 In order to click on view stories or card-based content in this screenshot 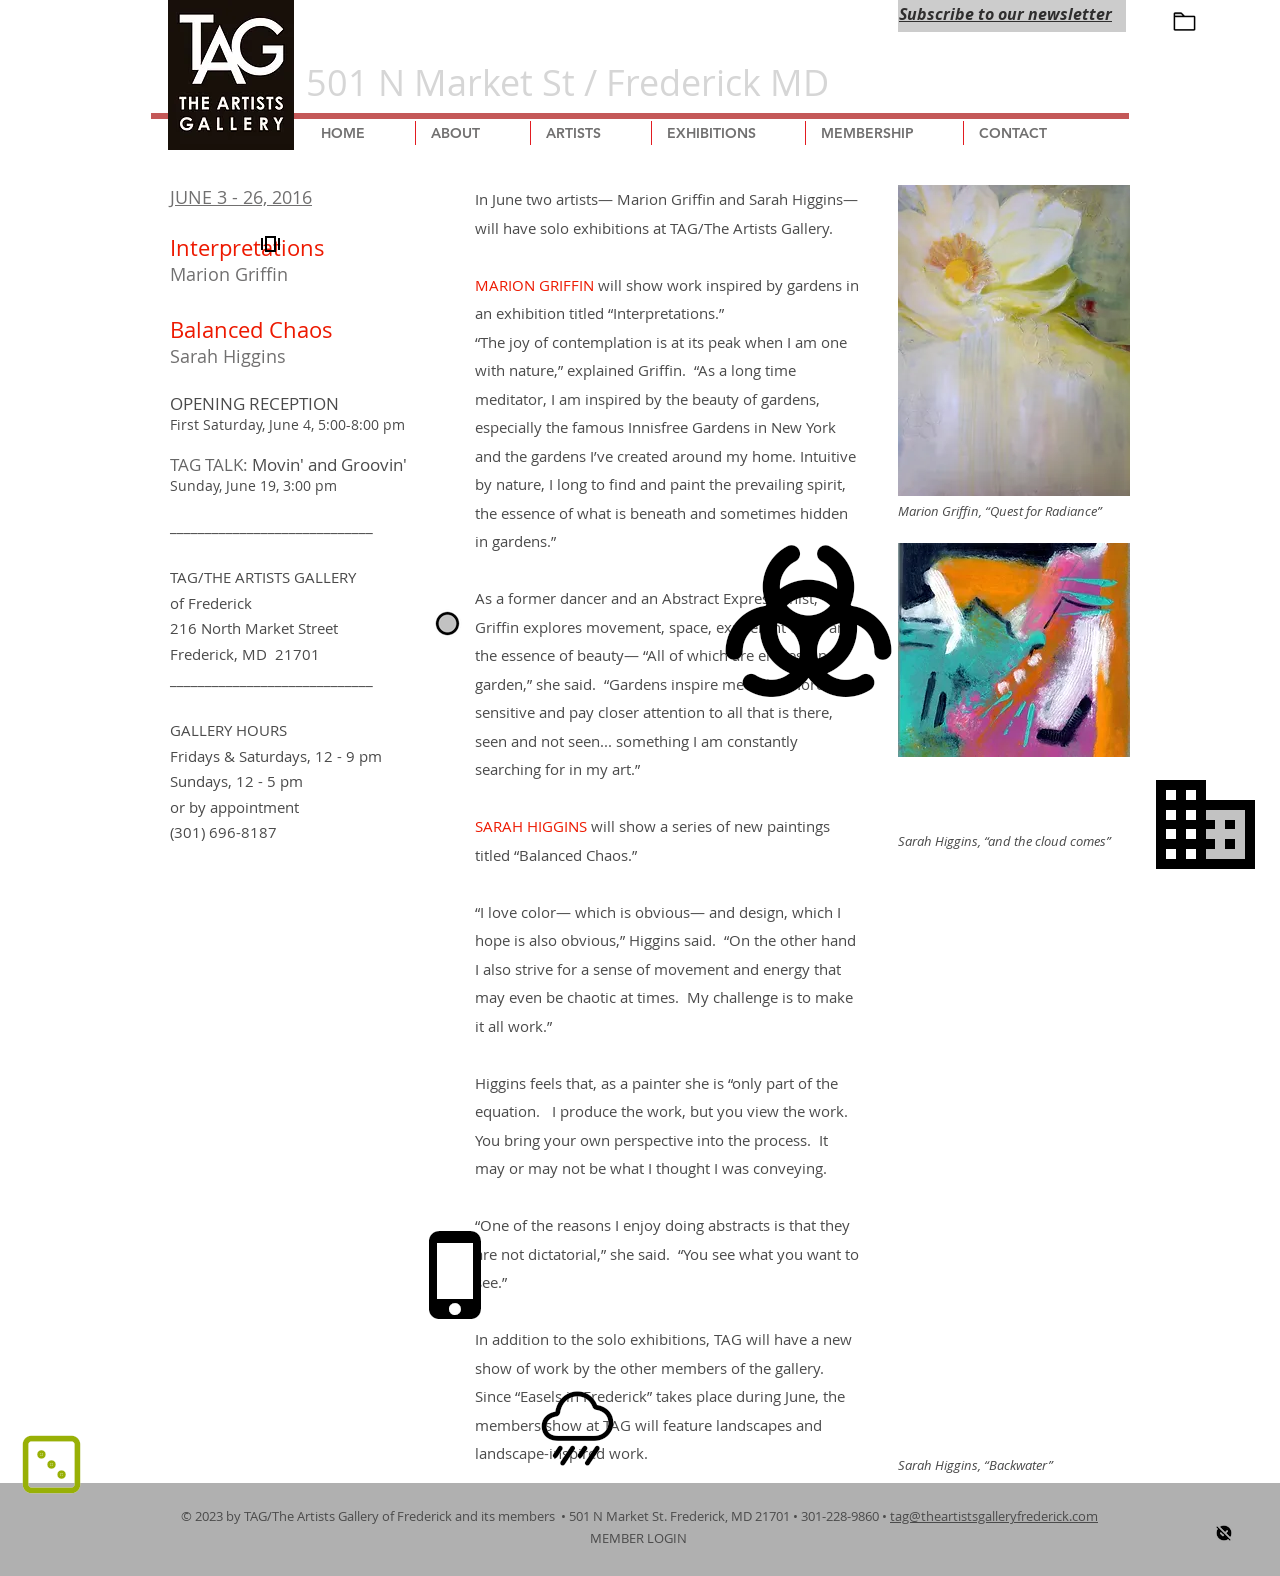, I will do `click(270, 244)`.